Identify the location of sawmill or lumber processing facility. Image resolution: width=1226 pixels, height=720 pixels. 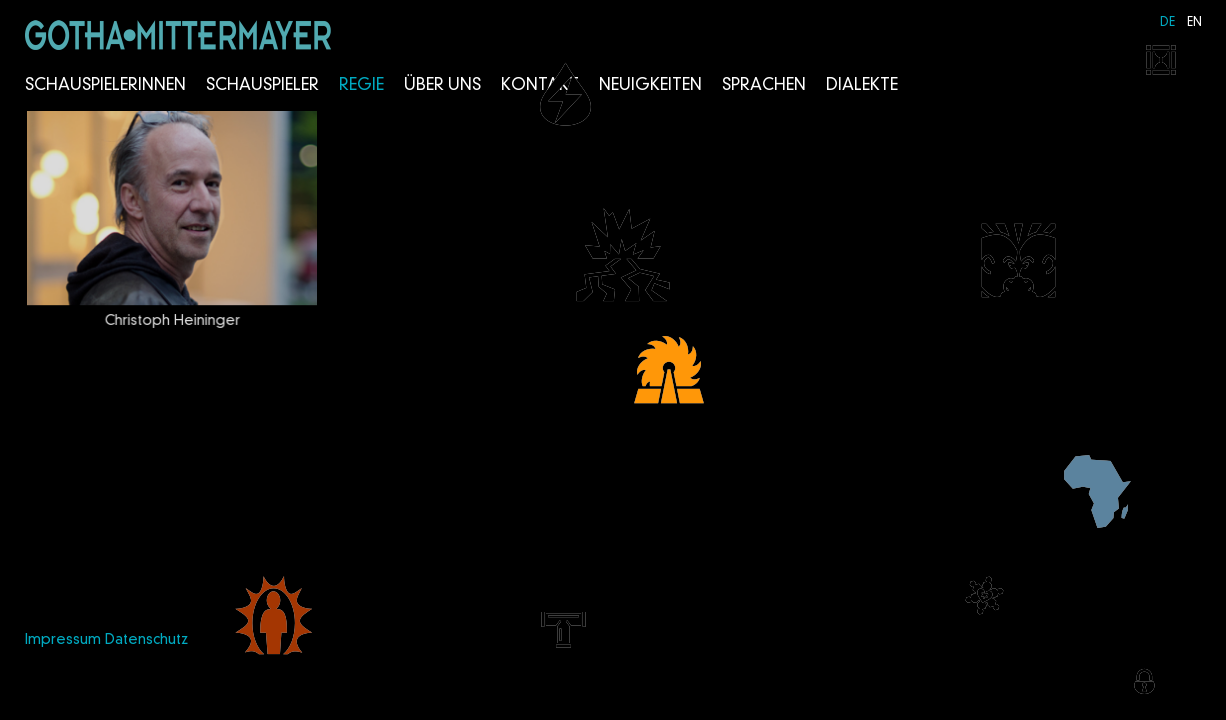
(669, 368).